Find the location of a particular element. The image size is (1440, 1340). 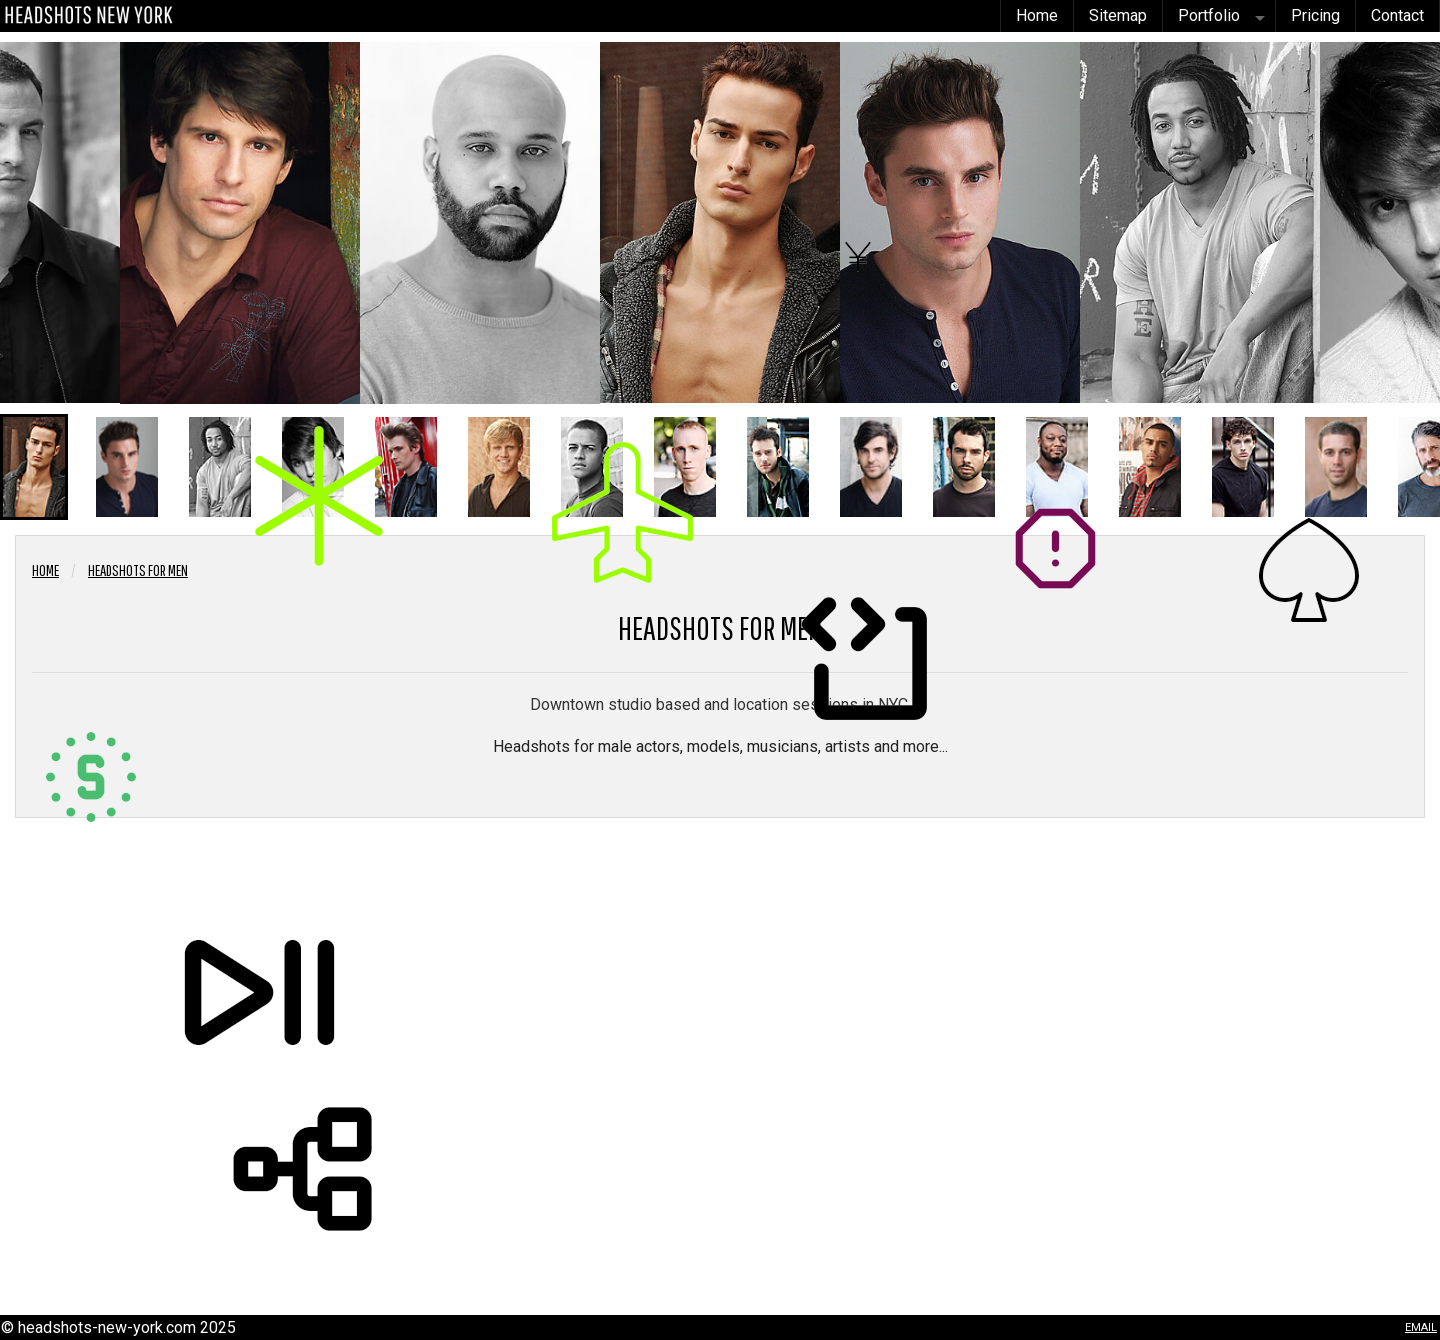

indicates a required field in a form is located at coordinates (319, 496).